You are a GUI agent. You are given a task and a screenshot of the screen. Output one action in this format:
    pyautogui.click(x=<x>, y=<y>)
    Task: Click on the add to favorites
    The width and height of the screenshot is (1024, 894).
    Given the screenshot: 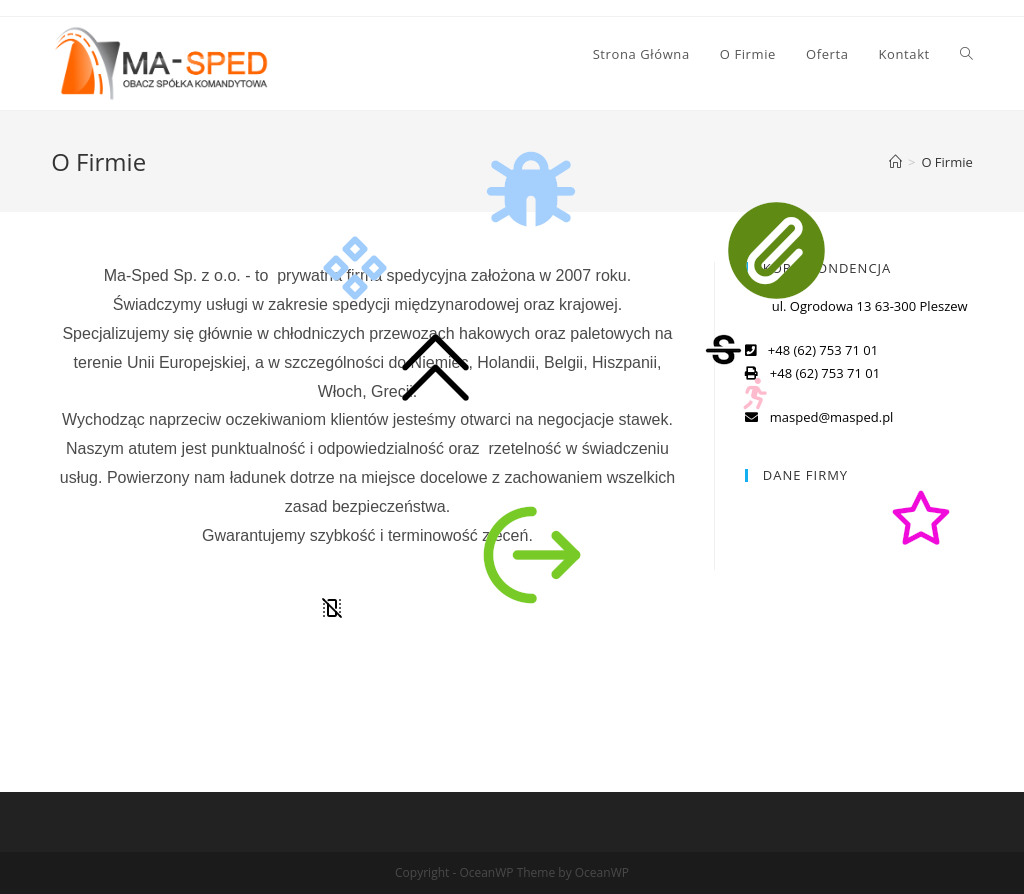 What is the action you would take?
    pyautogui.click(x=921, y=519)
    